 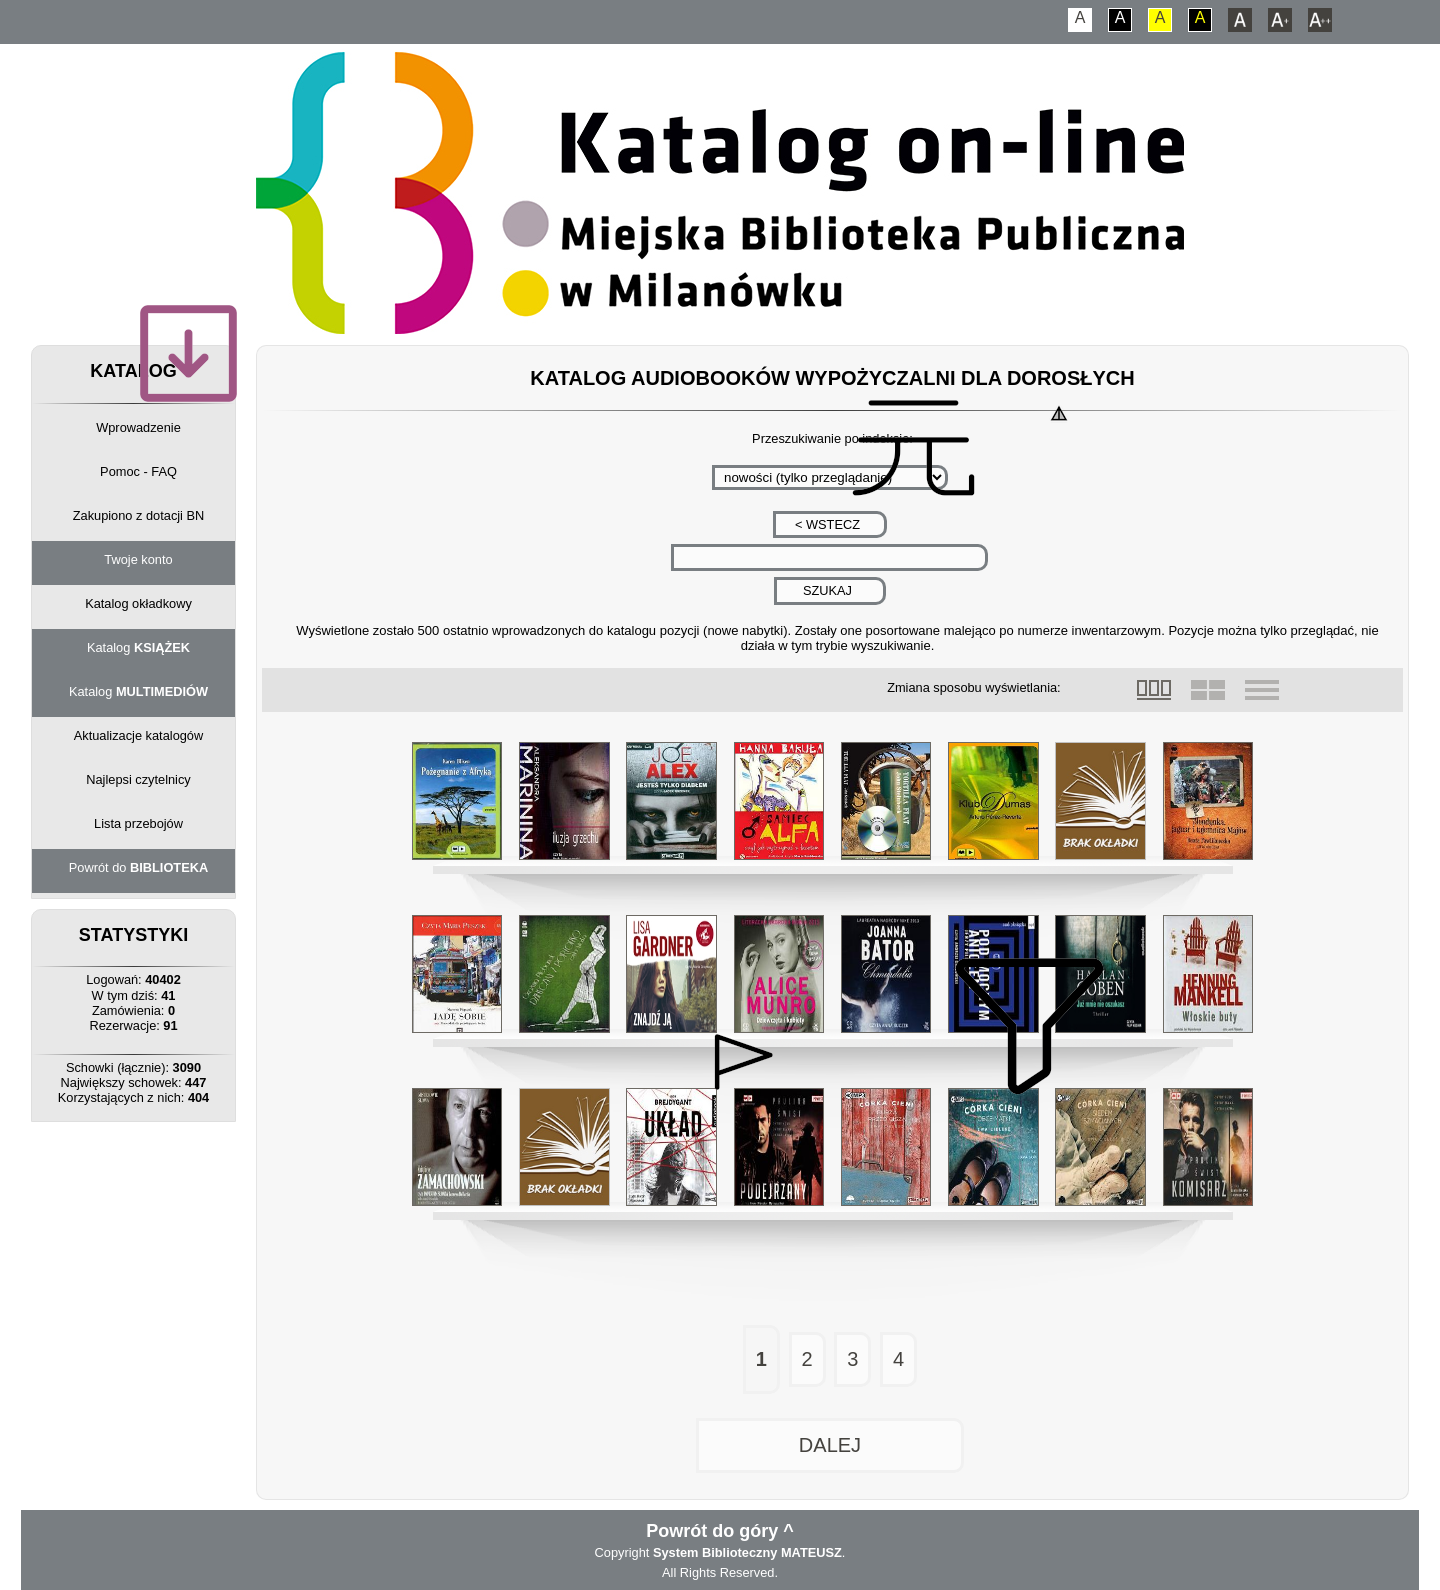 What do you see at coordinates (1059, 413) in the screenshot?
I see `view image details or metadata` at bounding box center [1059, 413].